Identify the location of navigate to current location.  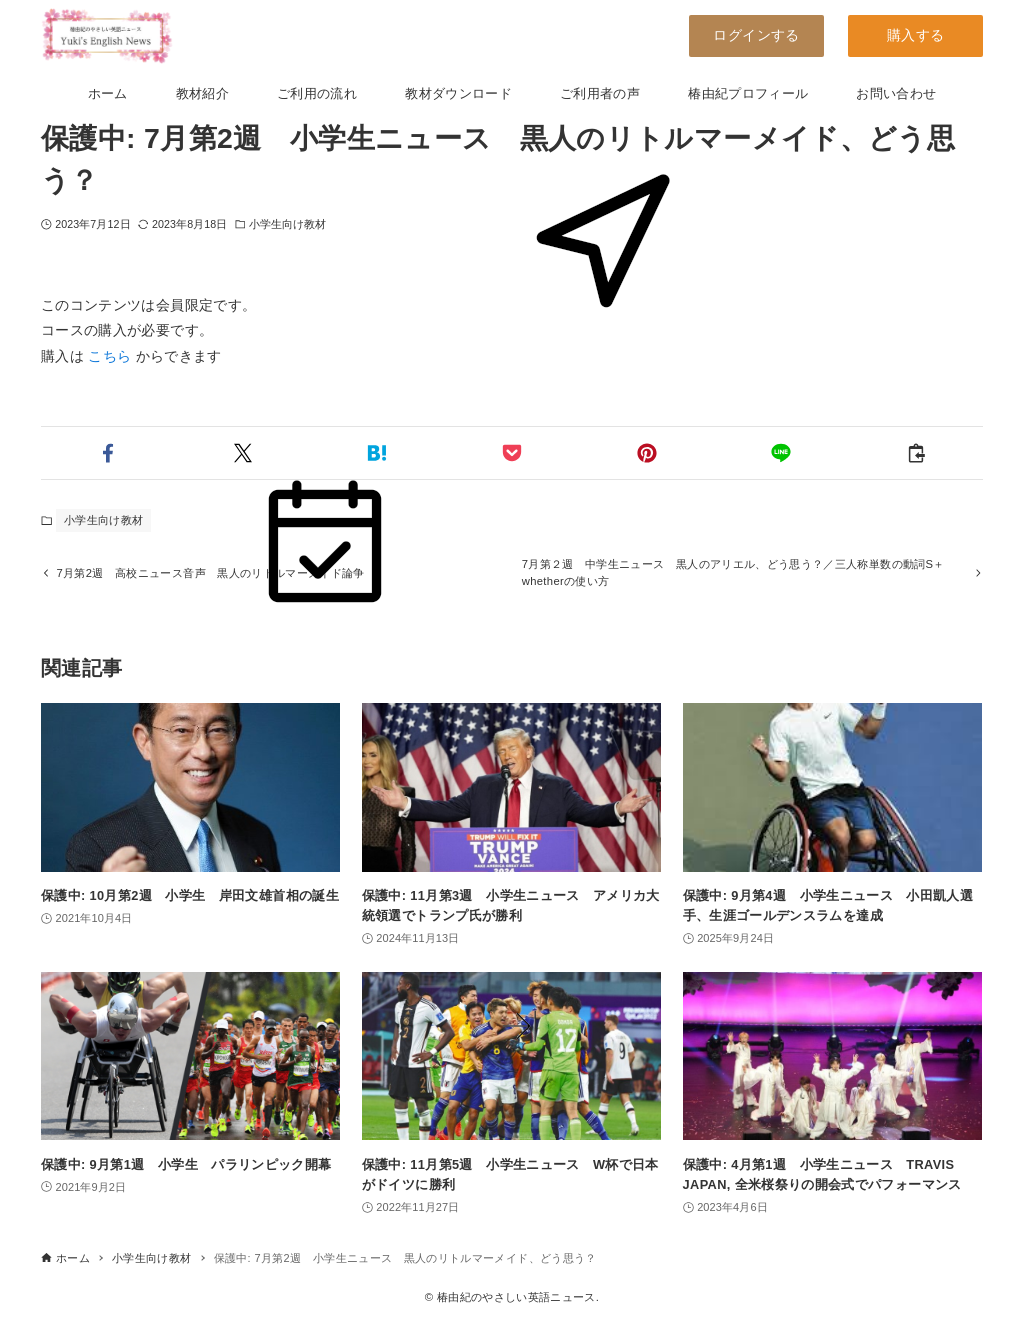
(600, 244).